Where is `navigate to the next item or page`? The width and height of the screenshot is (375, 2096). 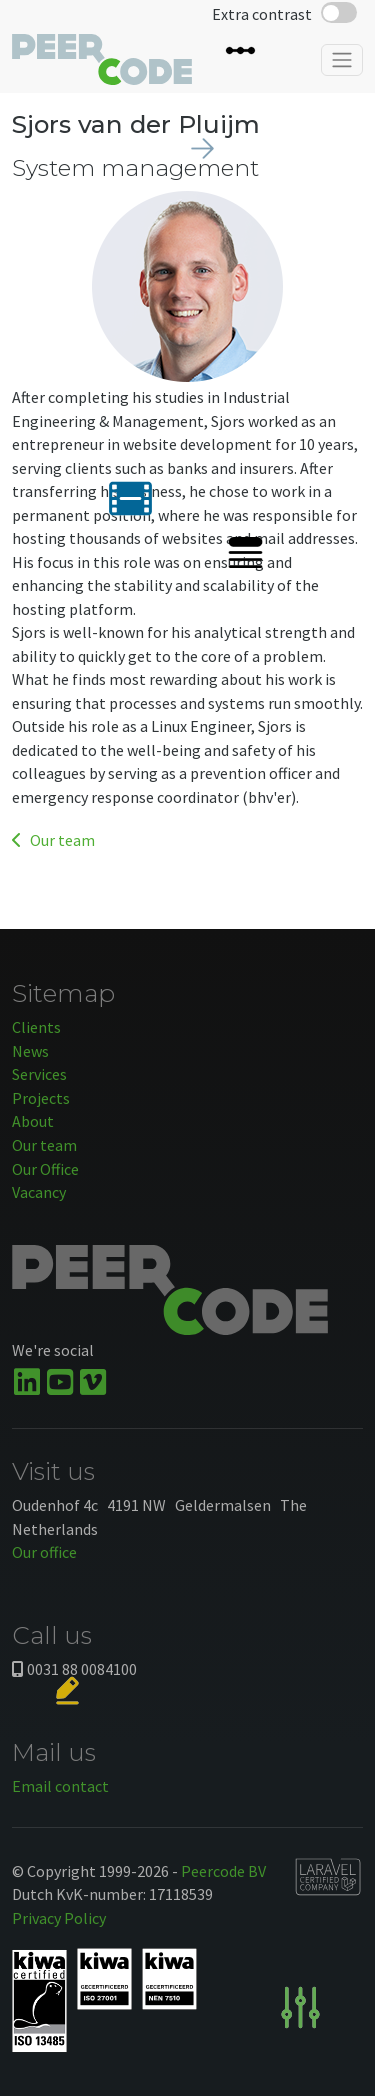 navigate to the next item or page is located at coordinates (202, 148).